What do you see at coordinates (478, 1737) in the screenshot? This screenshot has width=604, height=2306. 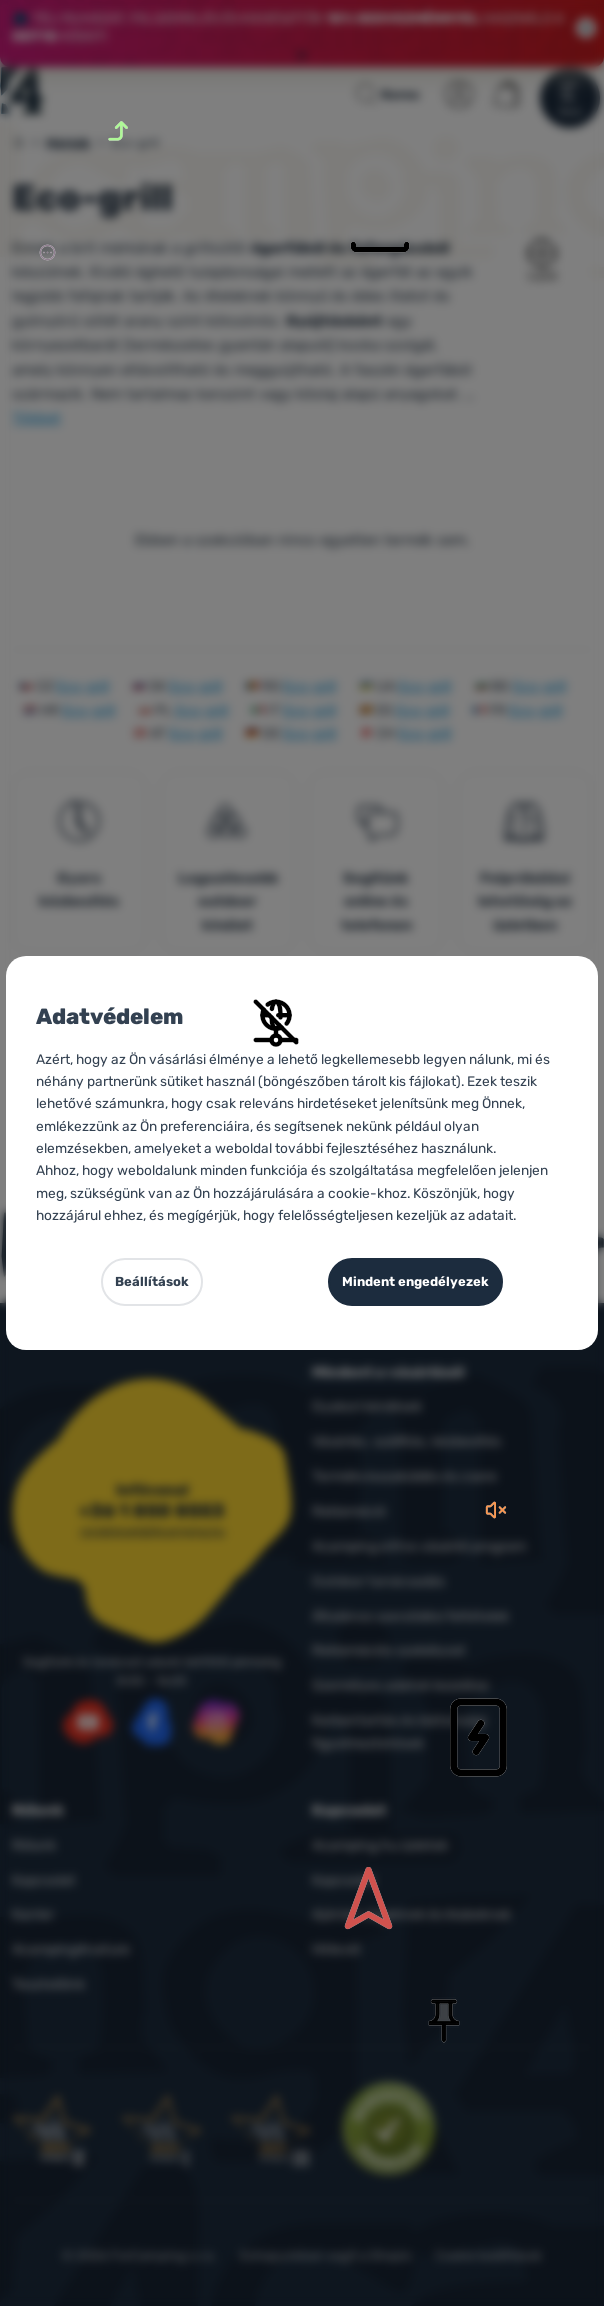 I see `indicates device is currently charging` at bounding box center [478, 1737].